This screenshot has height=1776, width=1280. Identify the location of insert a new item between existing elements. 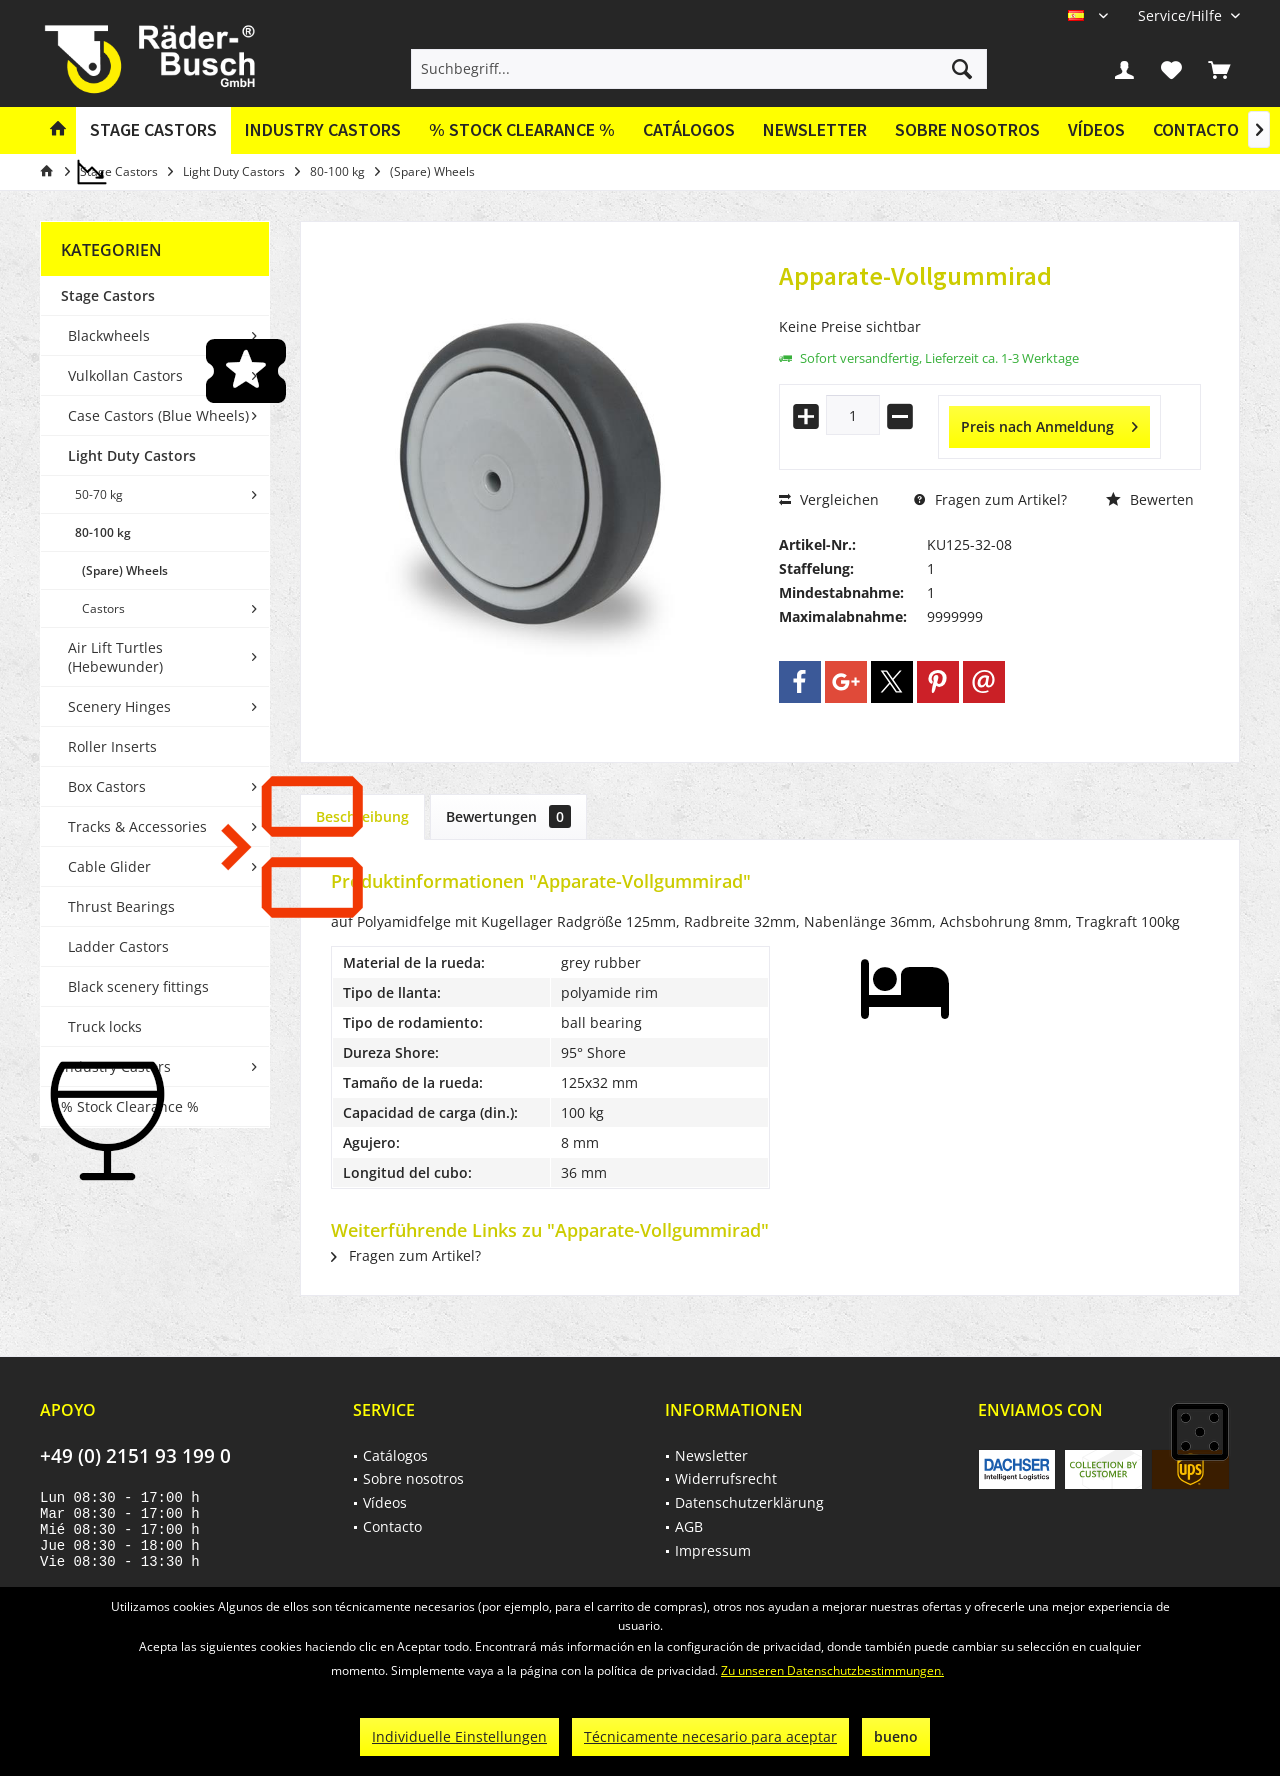
(292, 847).